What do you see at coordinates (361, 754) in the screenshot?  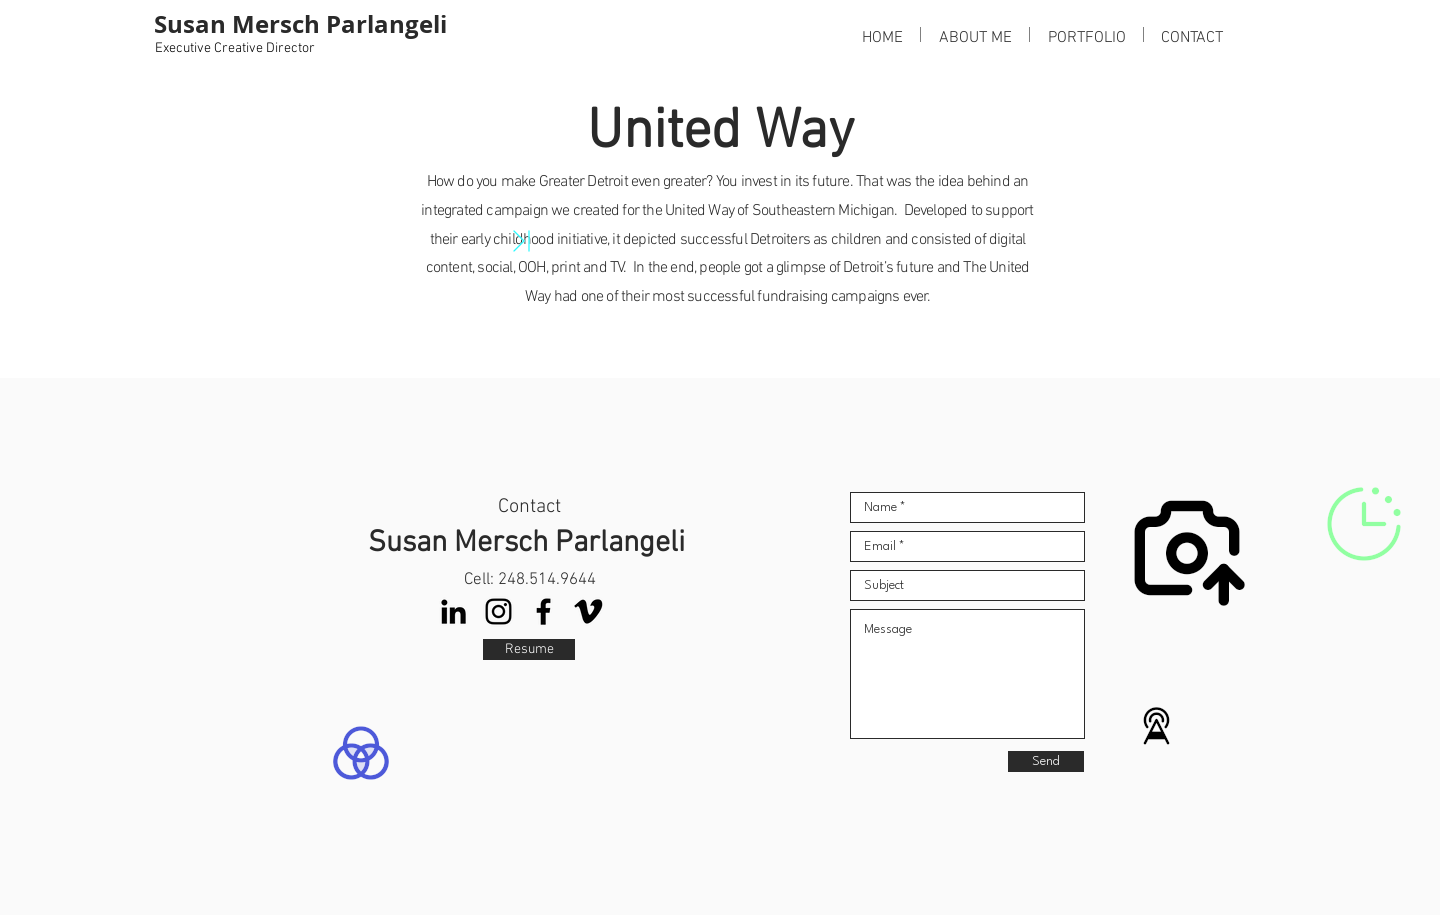 I see `indicates overlapping or shared elements in a venn diagram` at bounding box center [361, 754].